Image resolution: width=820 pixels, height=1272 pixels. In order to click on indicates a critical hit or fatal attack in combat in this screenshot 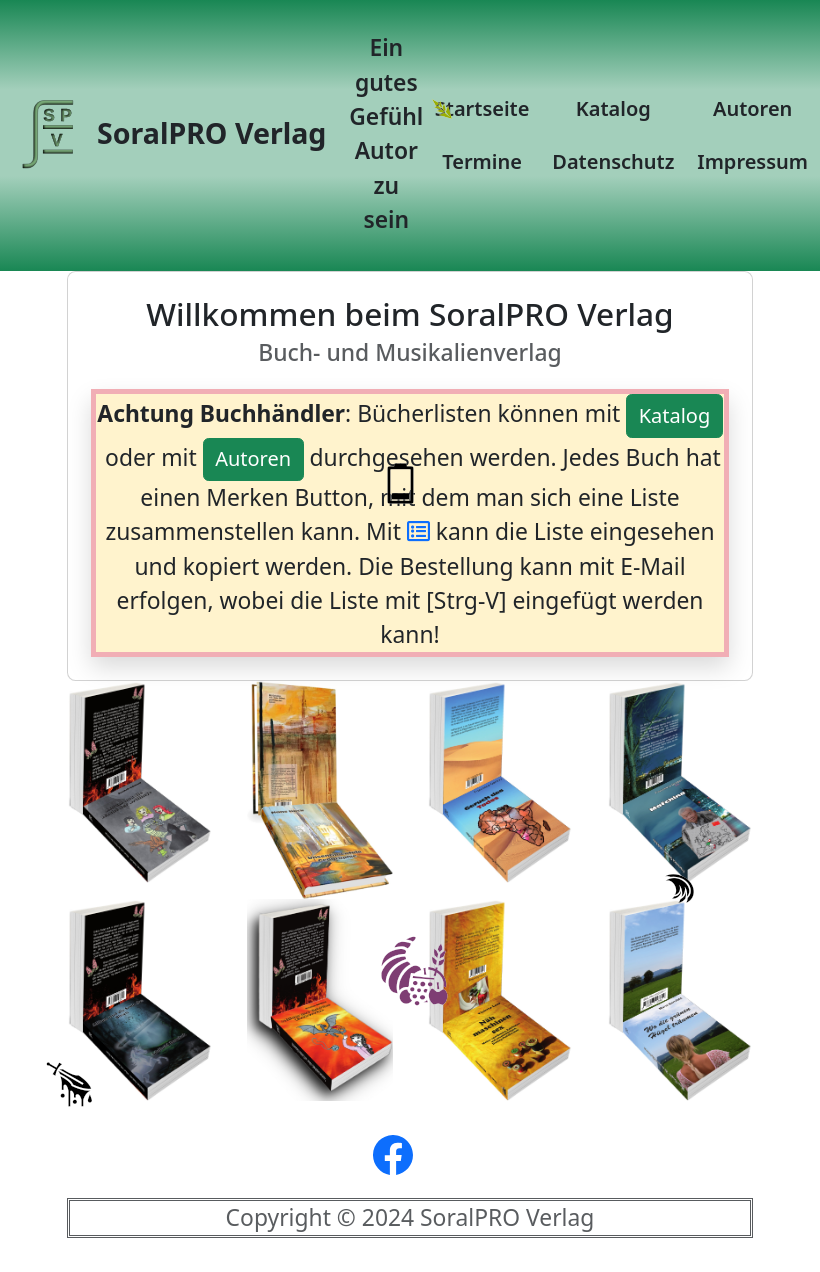, I will do `click(69, 1083)`.